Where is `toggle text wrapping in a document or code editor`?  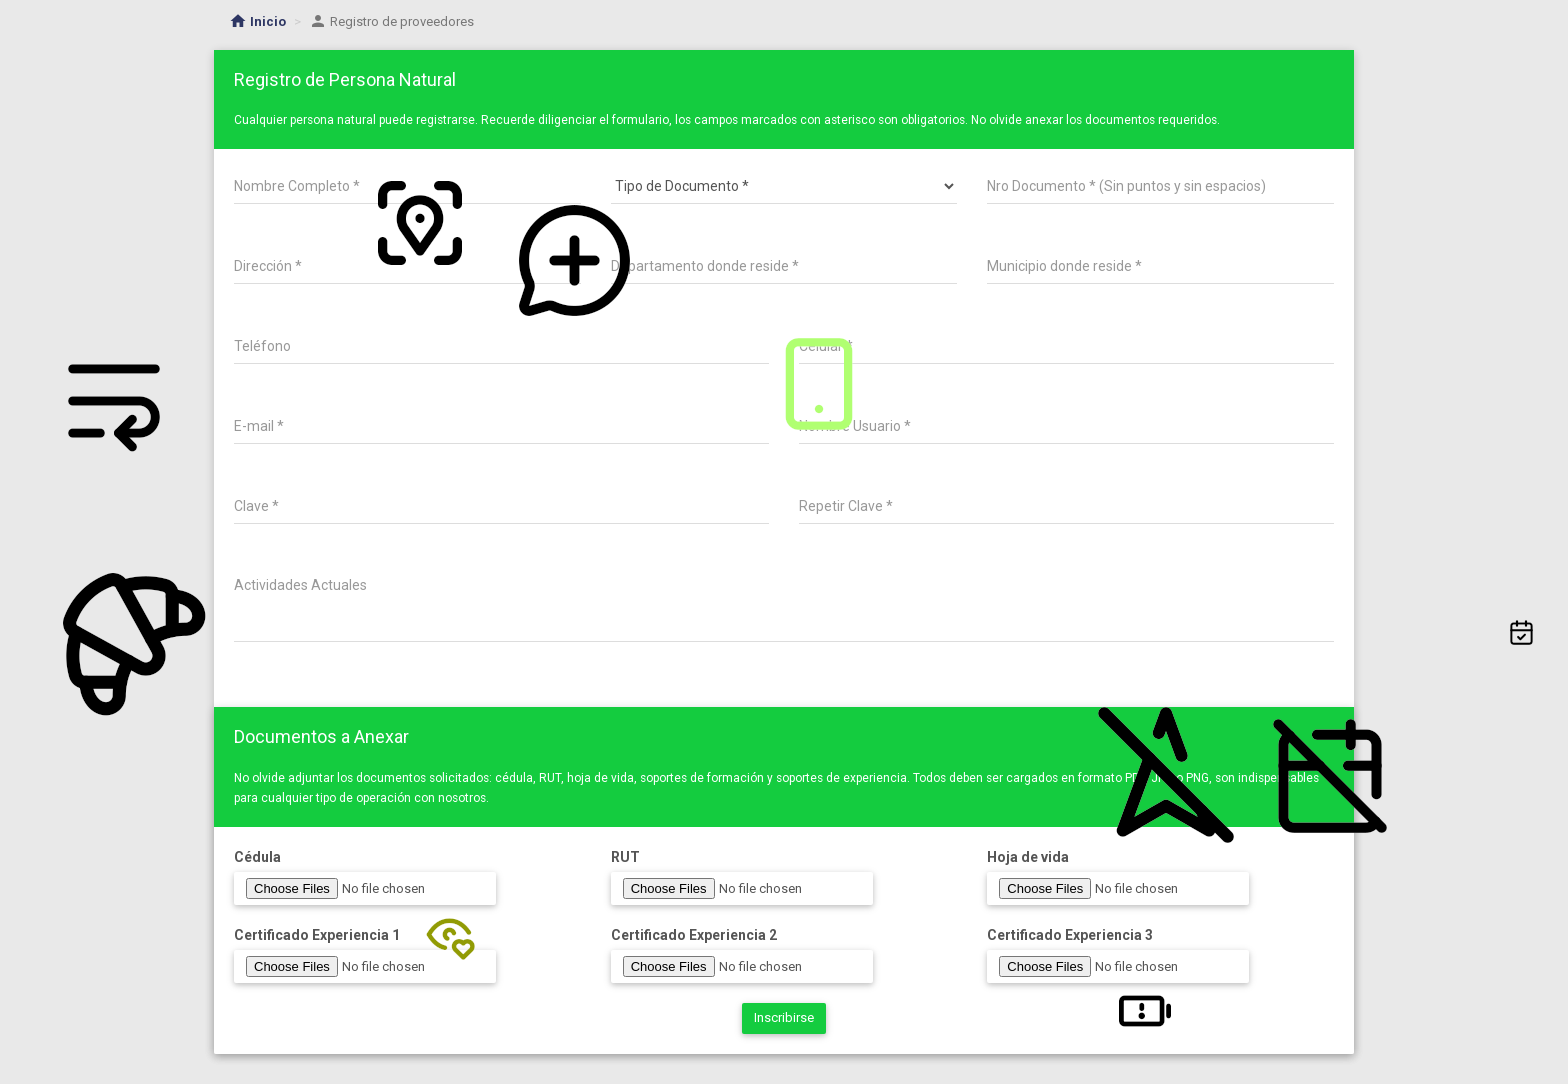 toggle text wrapping in a document or code editor is located at coordinates (114, 401).